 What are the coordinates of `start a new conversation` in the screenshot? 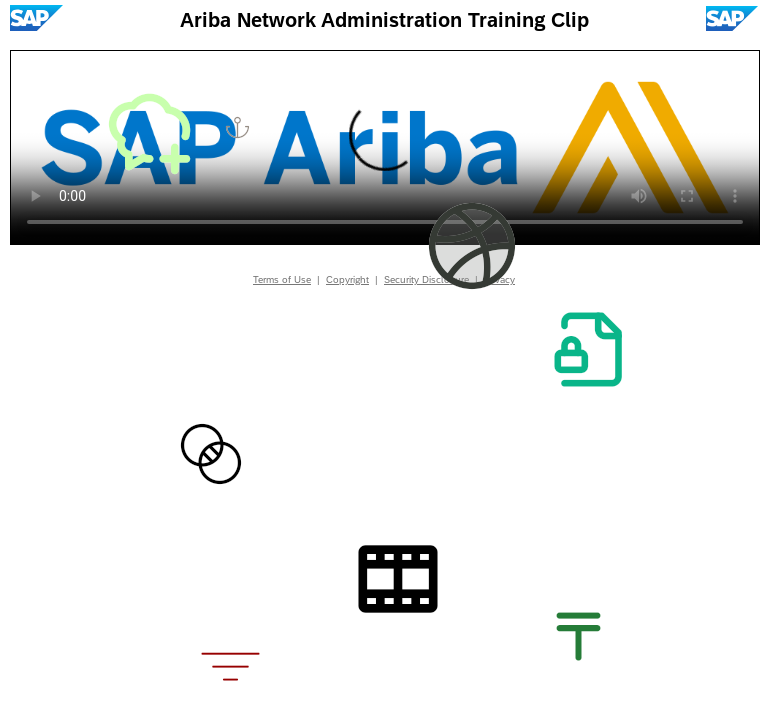 It's located at (148, 132).